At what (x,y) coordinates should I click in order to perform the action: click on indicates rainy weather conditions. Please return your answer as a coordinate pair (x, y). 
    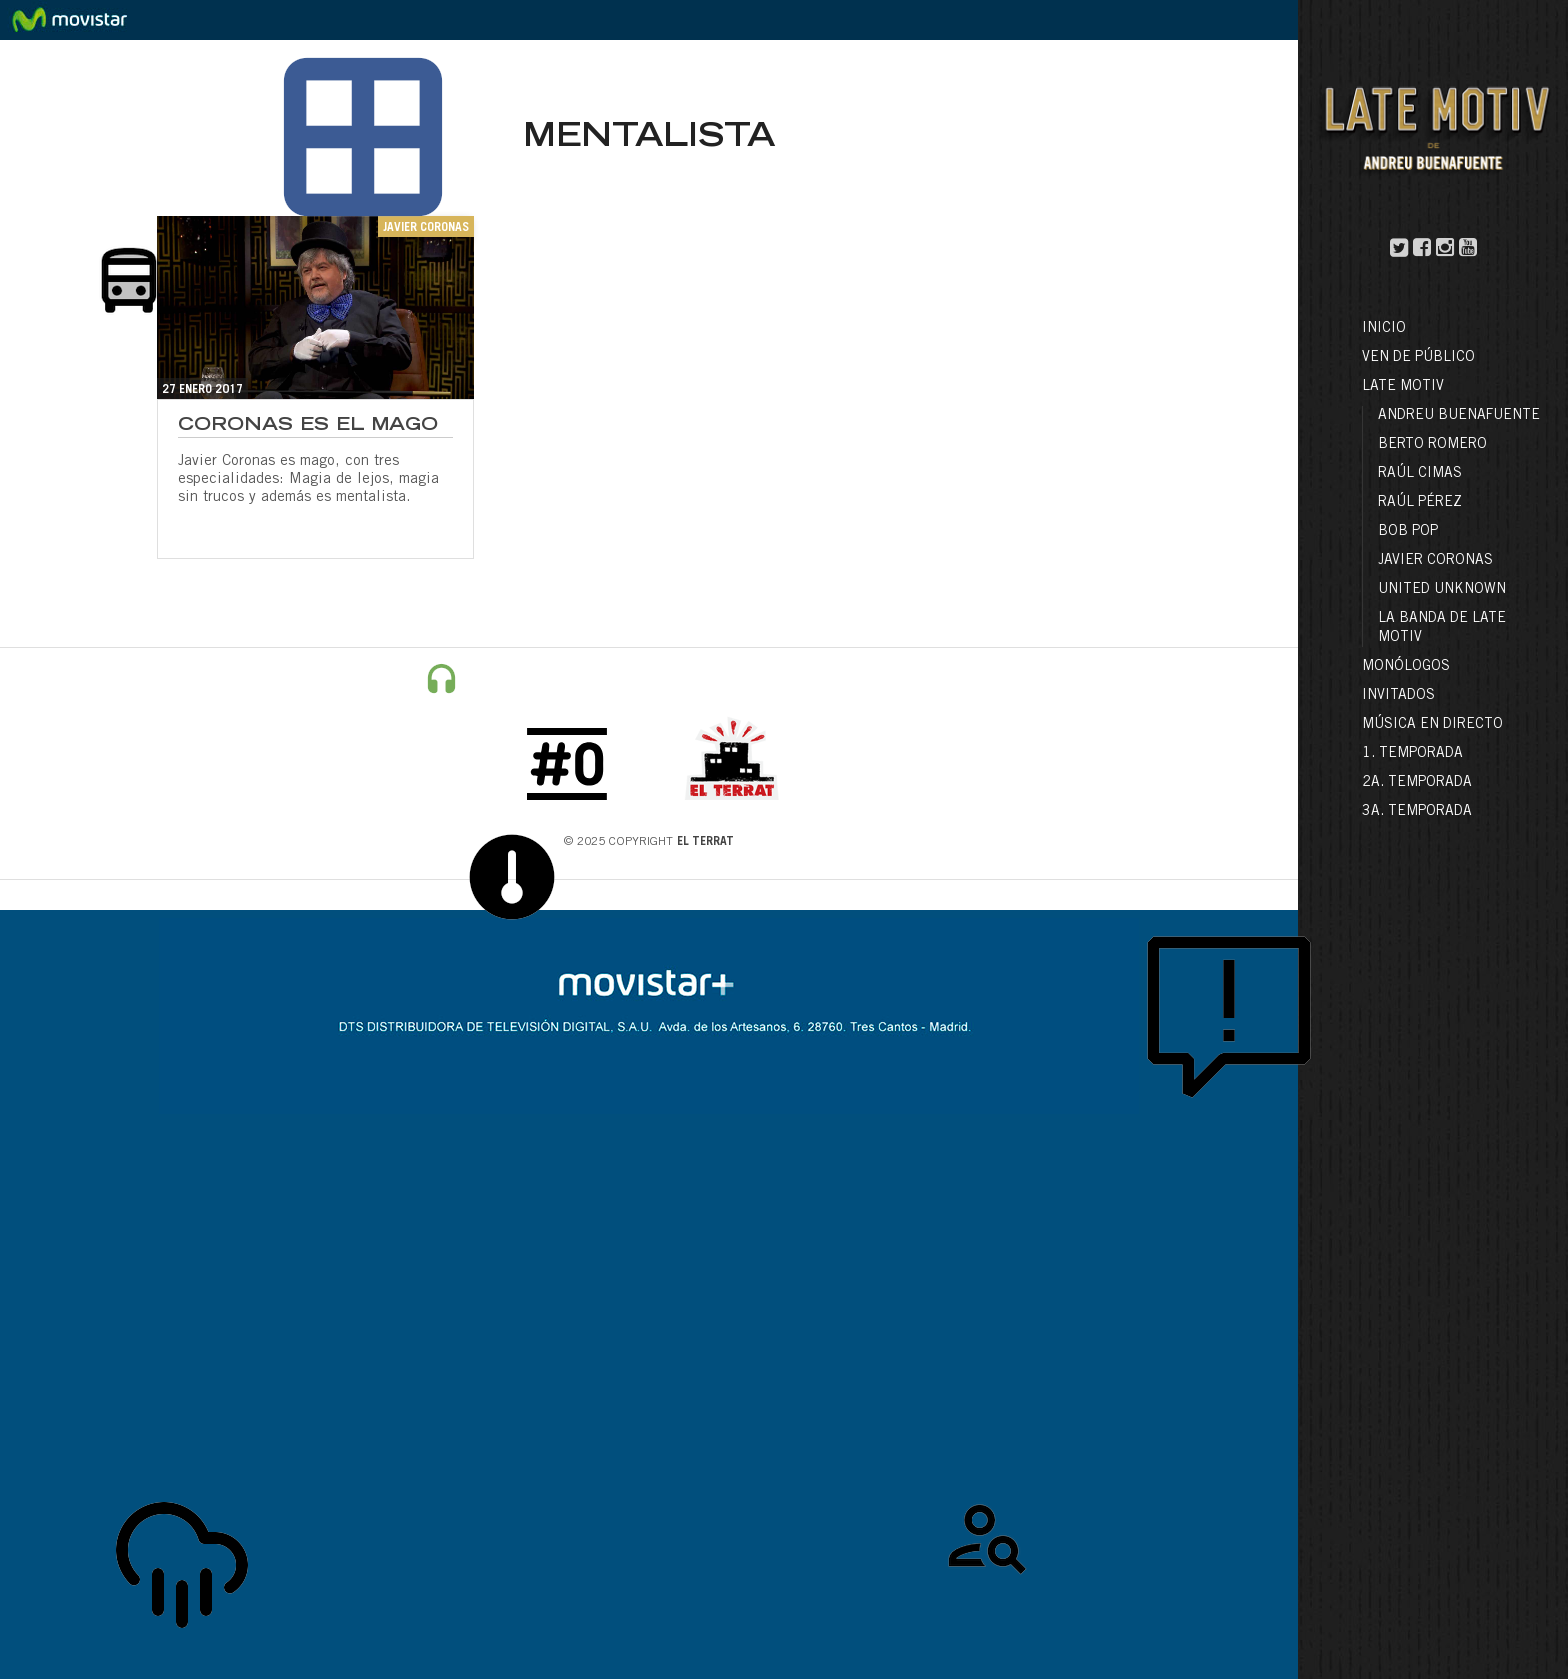
    Looking at the image, I should click on (182, 1562).